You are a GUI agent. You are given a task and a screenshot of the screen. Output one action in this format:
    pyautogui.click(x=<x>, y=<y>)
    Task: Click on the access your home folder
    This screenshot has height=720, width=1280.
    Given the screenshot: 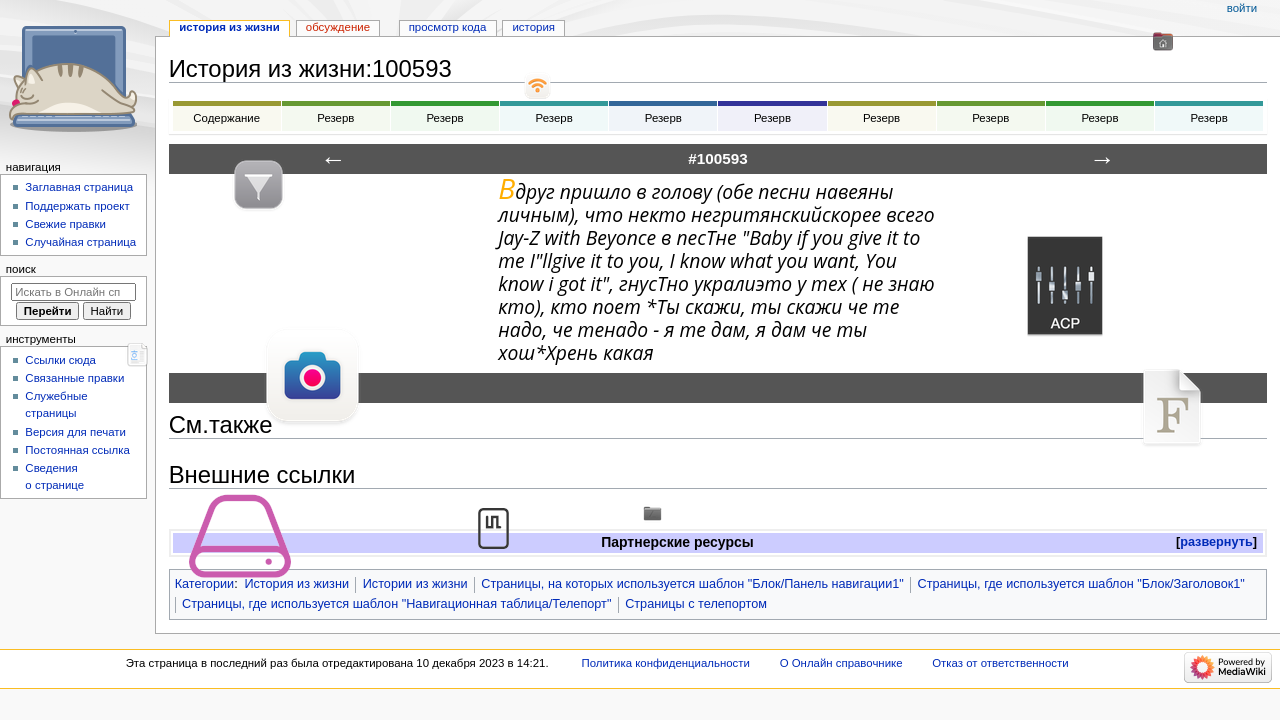 What is the action you would take?
    pyautogui.click(x=1163, y=41)
    